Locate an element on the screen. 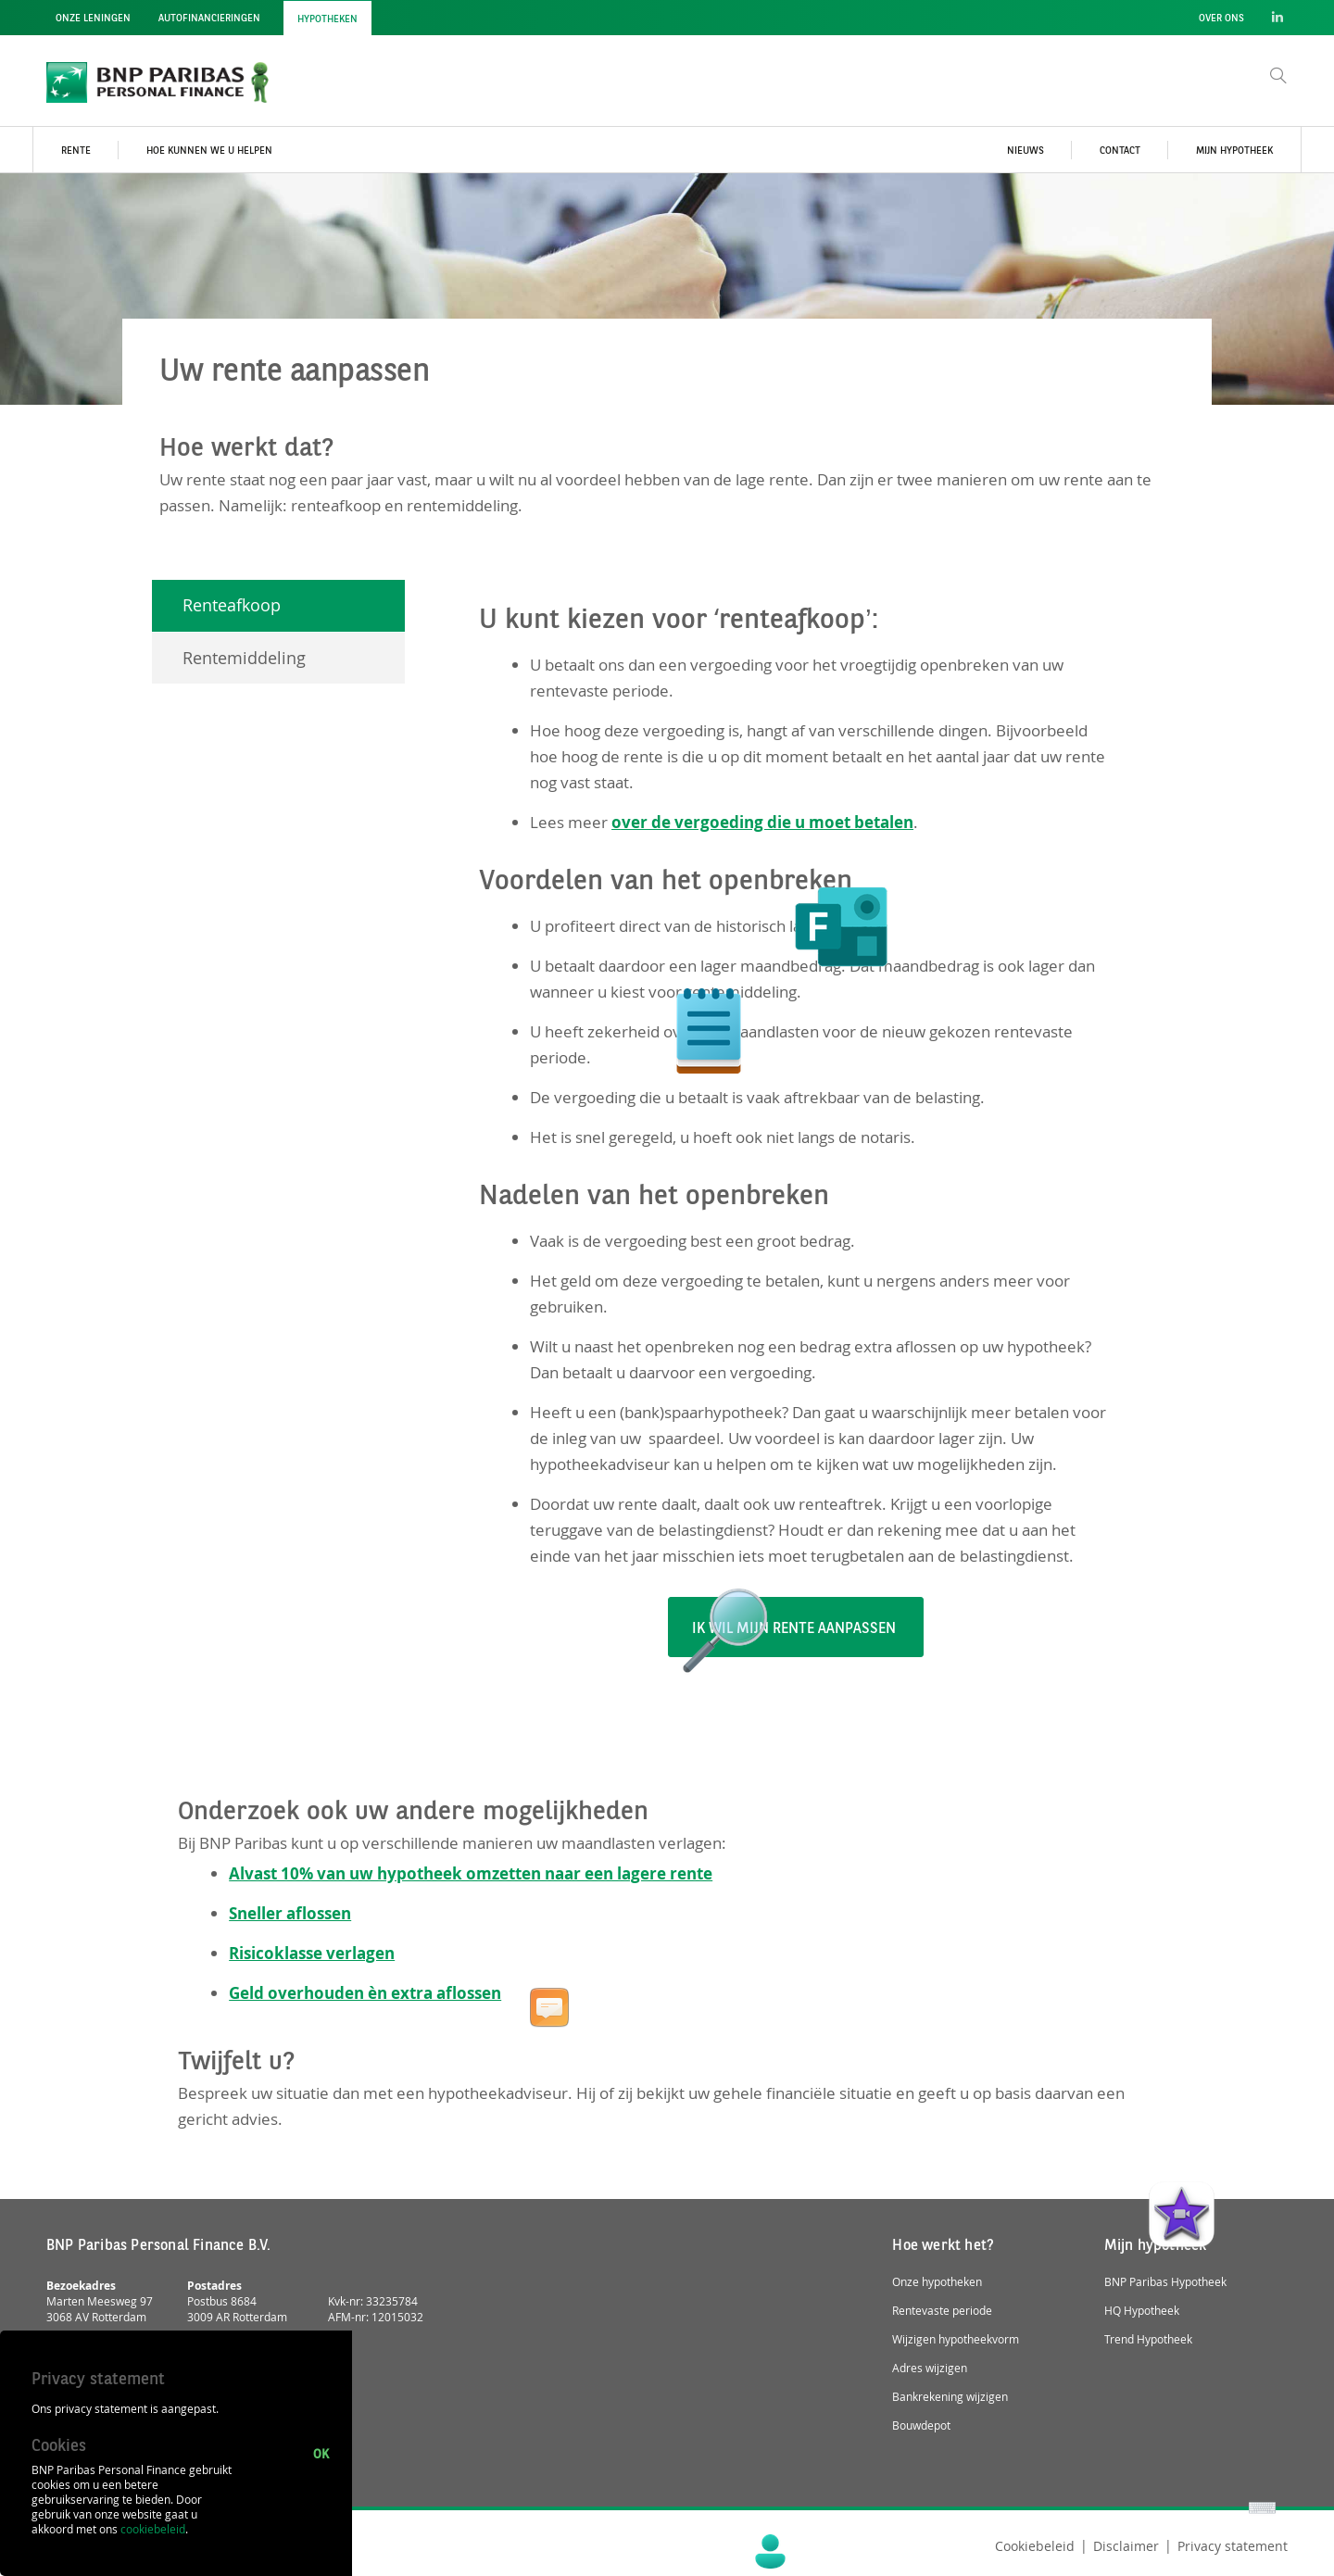 This screenshot has height=2576, width=1334. open empathy messaging app is located at coordinates (549, 2007).